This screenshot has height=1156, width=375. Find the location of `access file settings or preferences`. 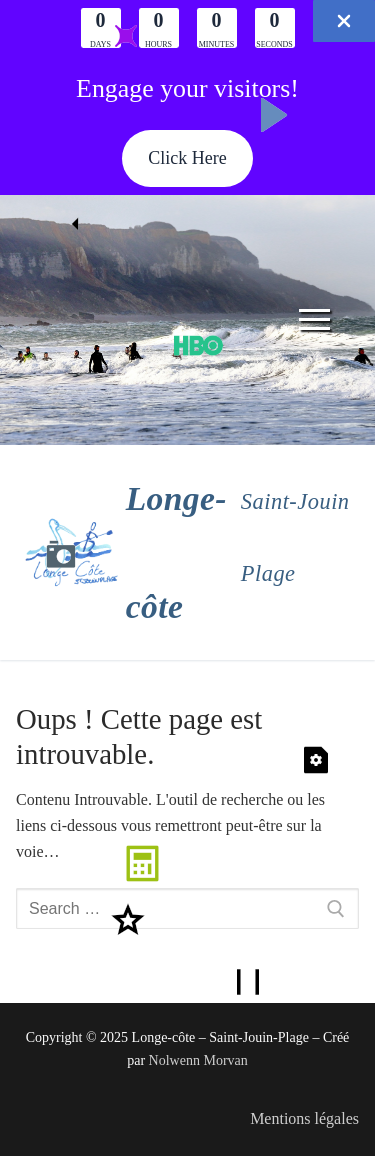

access file settings or preferences is located at coordinates (316, 760).